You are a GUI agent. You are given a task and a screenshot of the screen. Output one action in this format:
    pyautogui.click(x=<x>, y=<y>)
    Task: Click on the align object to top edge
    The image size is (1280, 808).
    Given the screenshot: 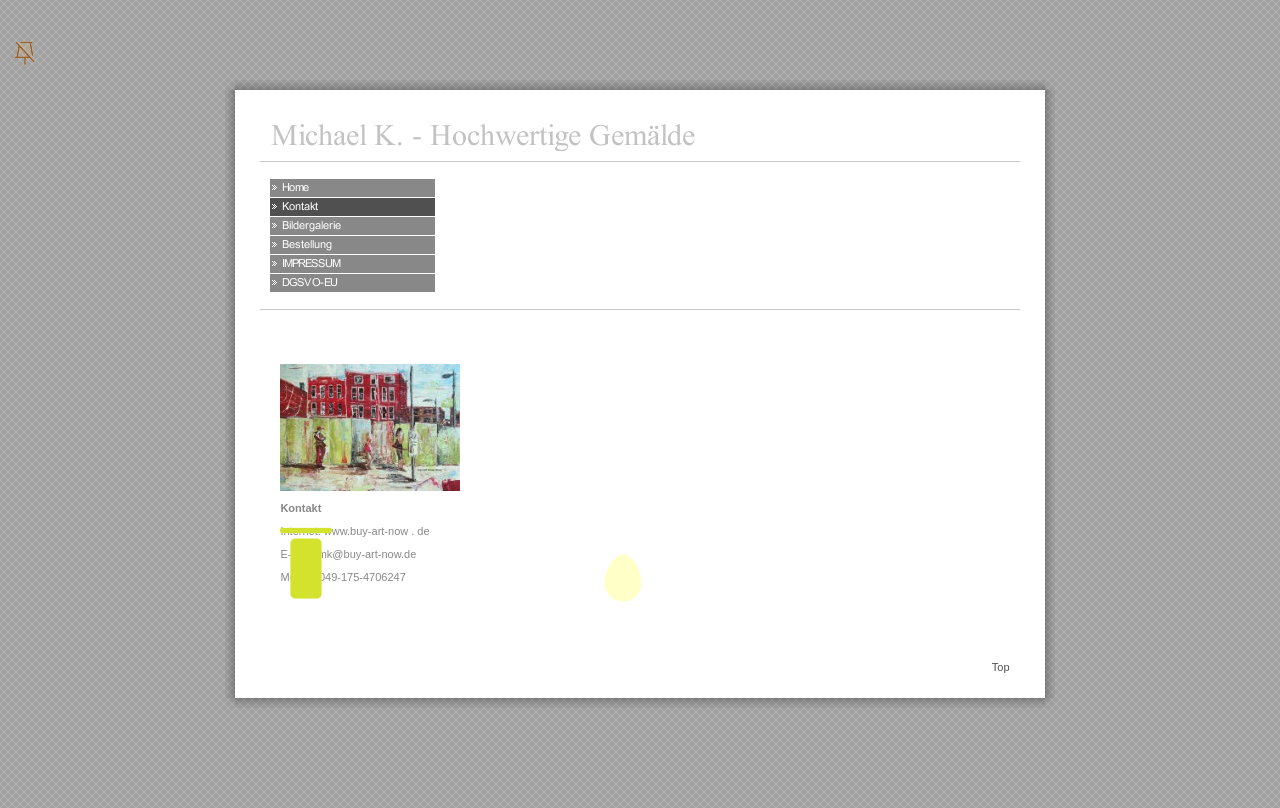 What is the action you would take?
    pyautogui.click(x=306, y=562)
    